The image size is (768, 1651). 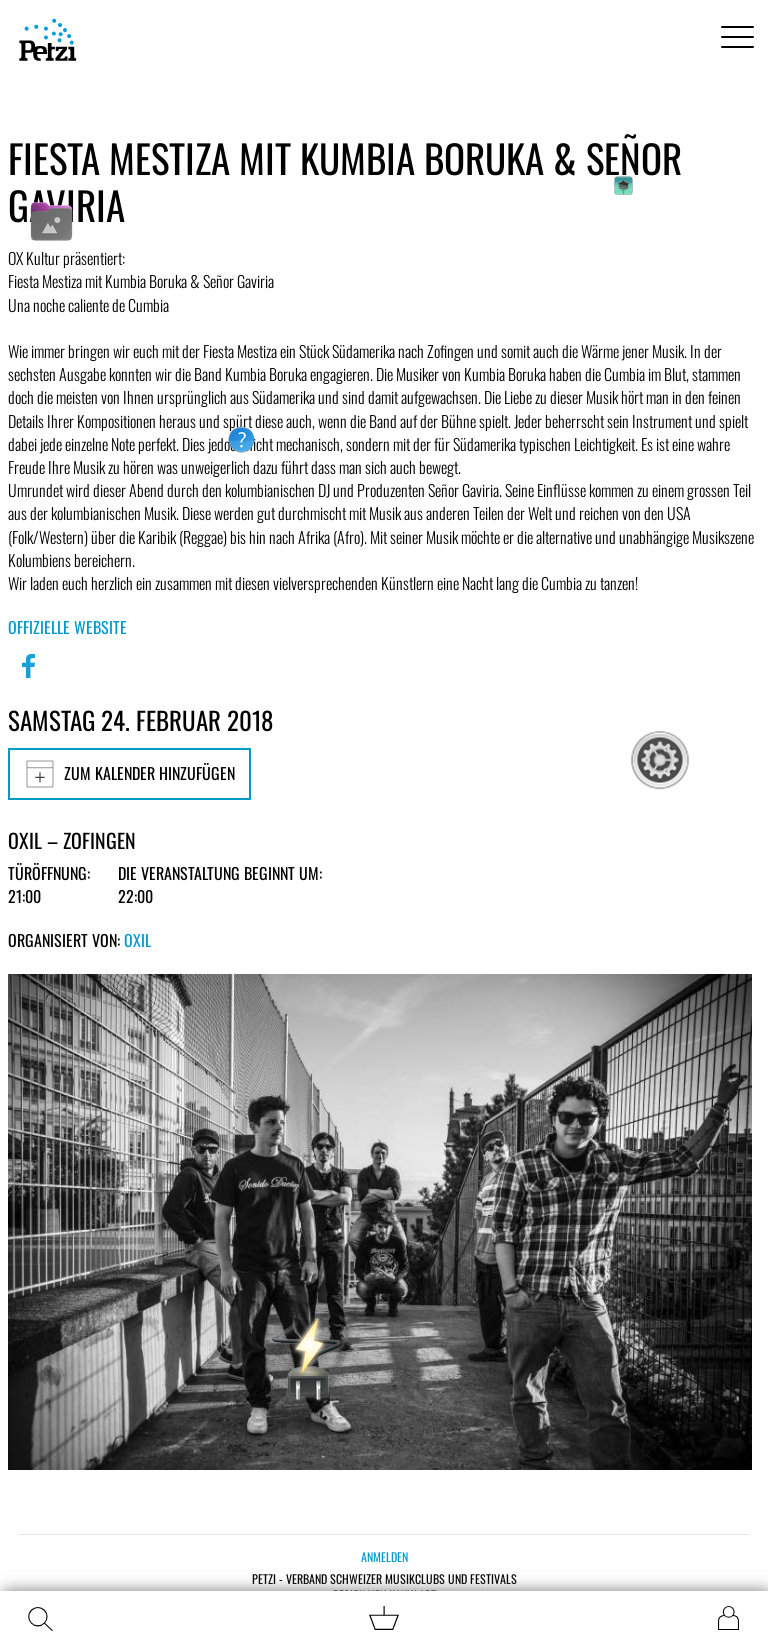 What do you see at coordinates (660, 760) in the screenshot?
I see `open system preferences` at bounding box center [660, 760].